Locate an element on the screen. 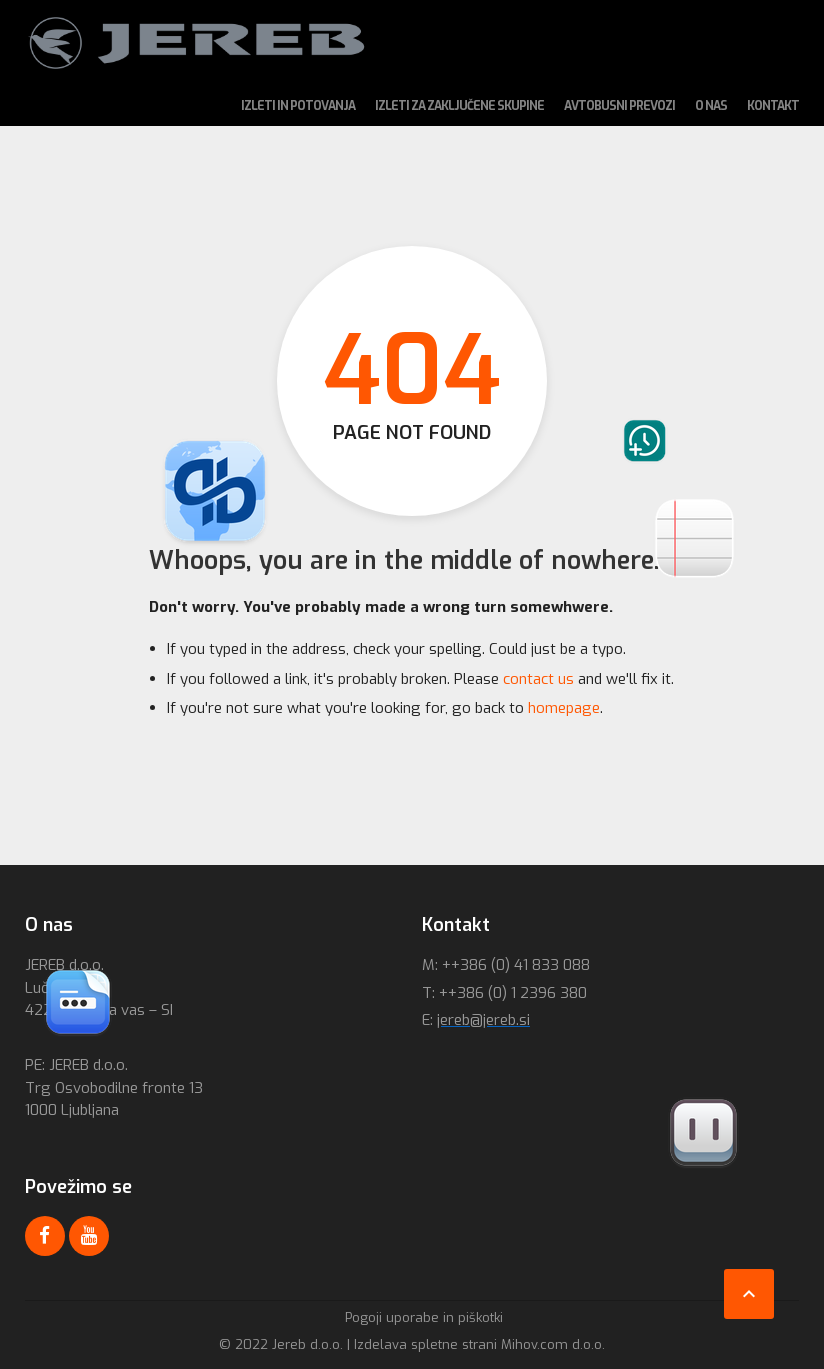  open login or authentication app is located at coordinates (78, 1002).